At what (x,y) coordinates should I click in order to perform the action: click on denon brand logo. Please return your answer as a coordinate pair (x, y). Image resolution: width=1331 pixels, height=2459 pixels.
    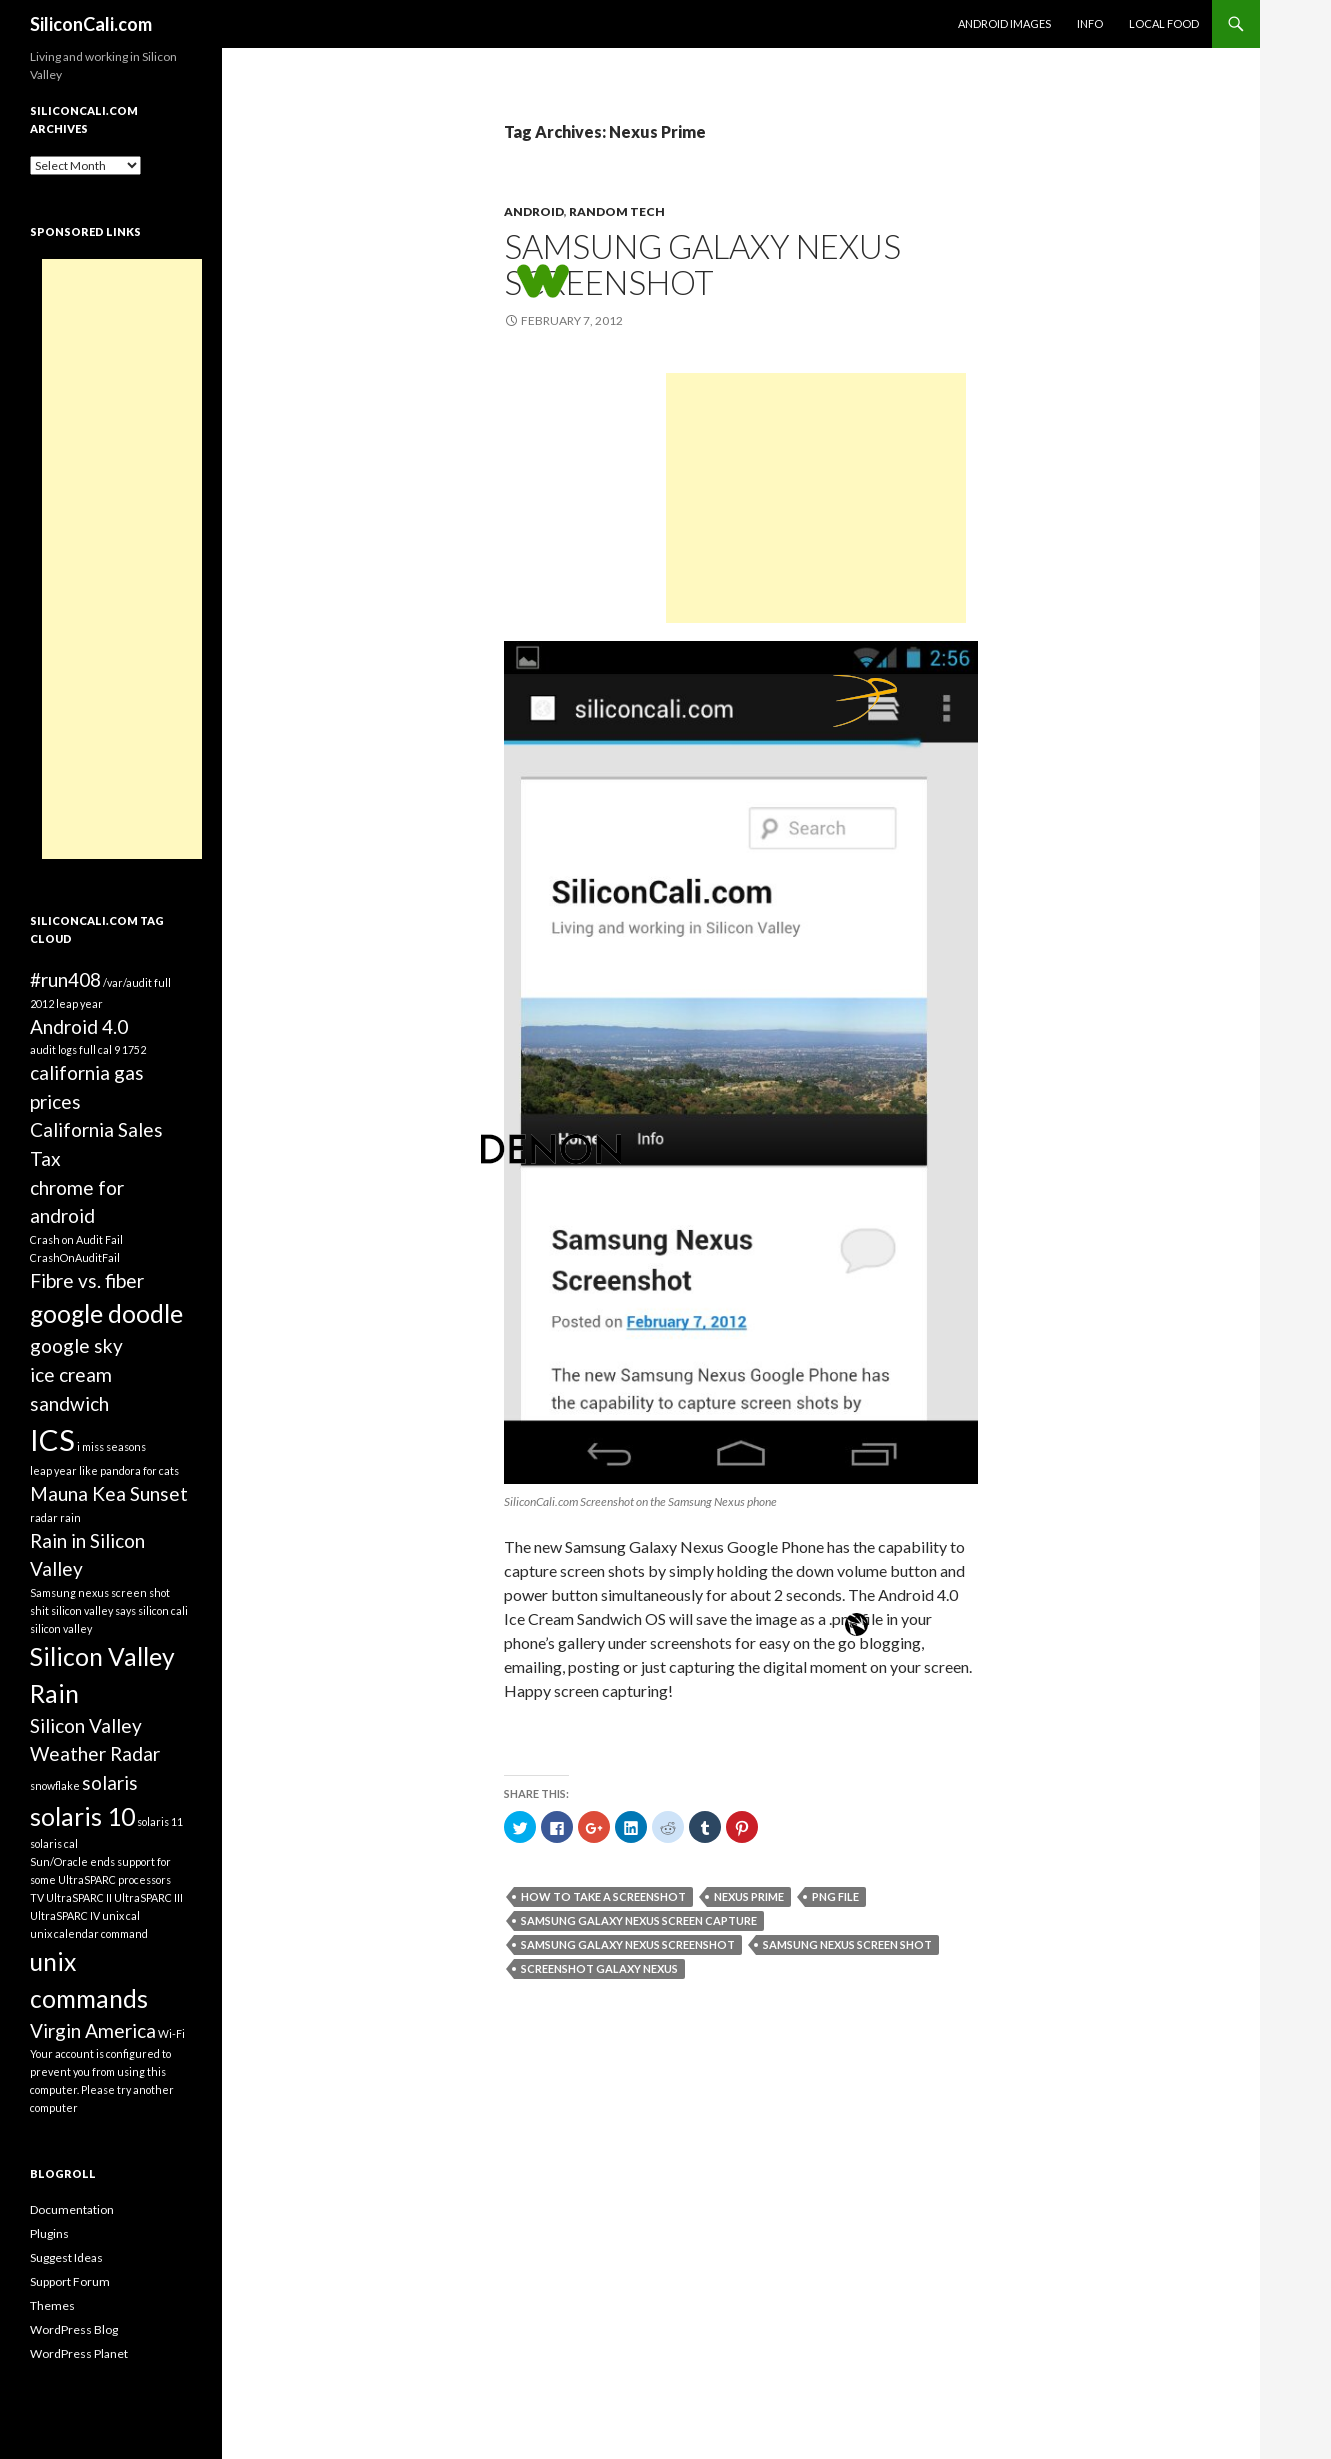
    Looking at the image, I should click on (551, 1149).